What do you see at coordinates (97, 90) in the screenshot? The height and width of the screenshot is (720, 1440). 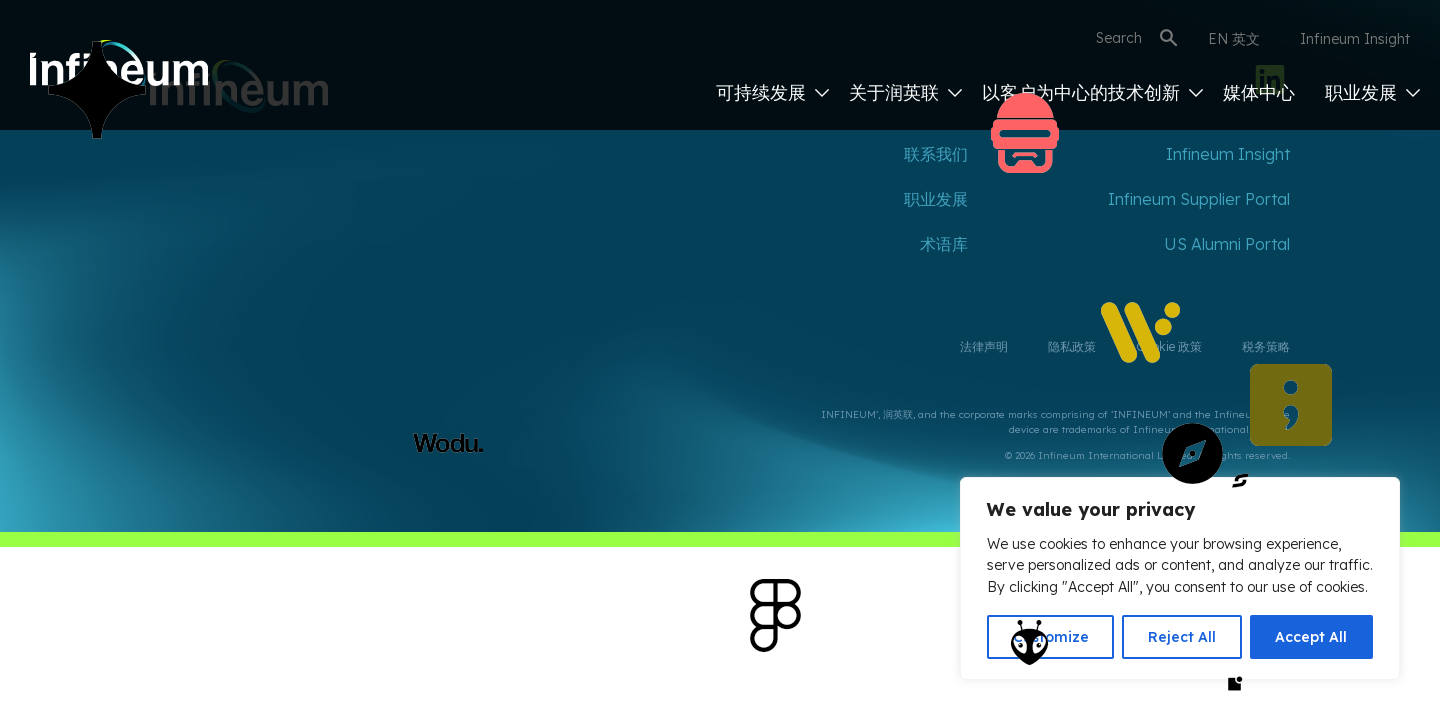 I see `indicates clear, sunny weather conditions` at bounding box center [97, 90].